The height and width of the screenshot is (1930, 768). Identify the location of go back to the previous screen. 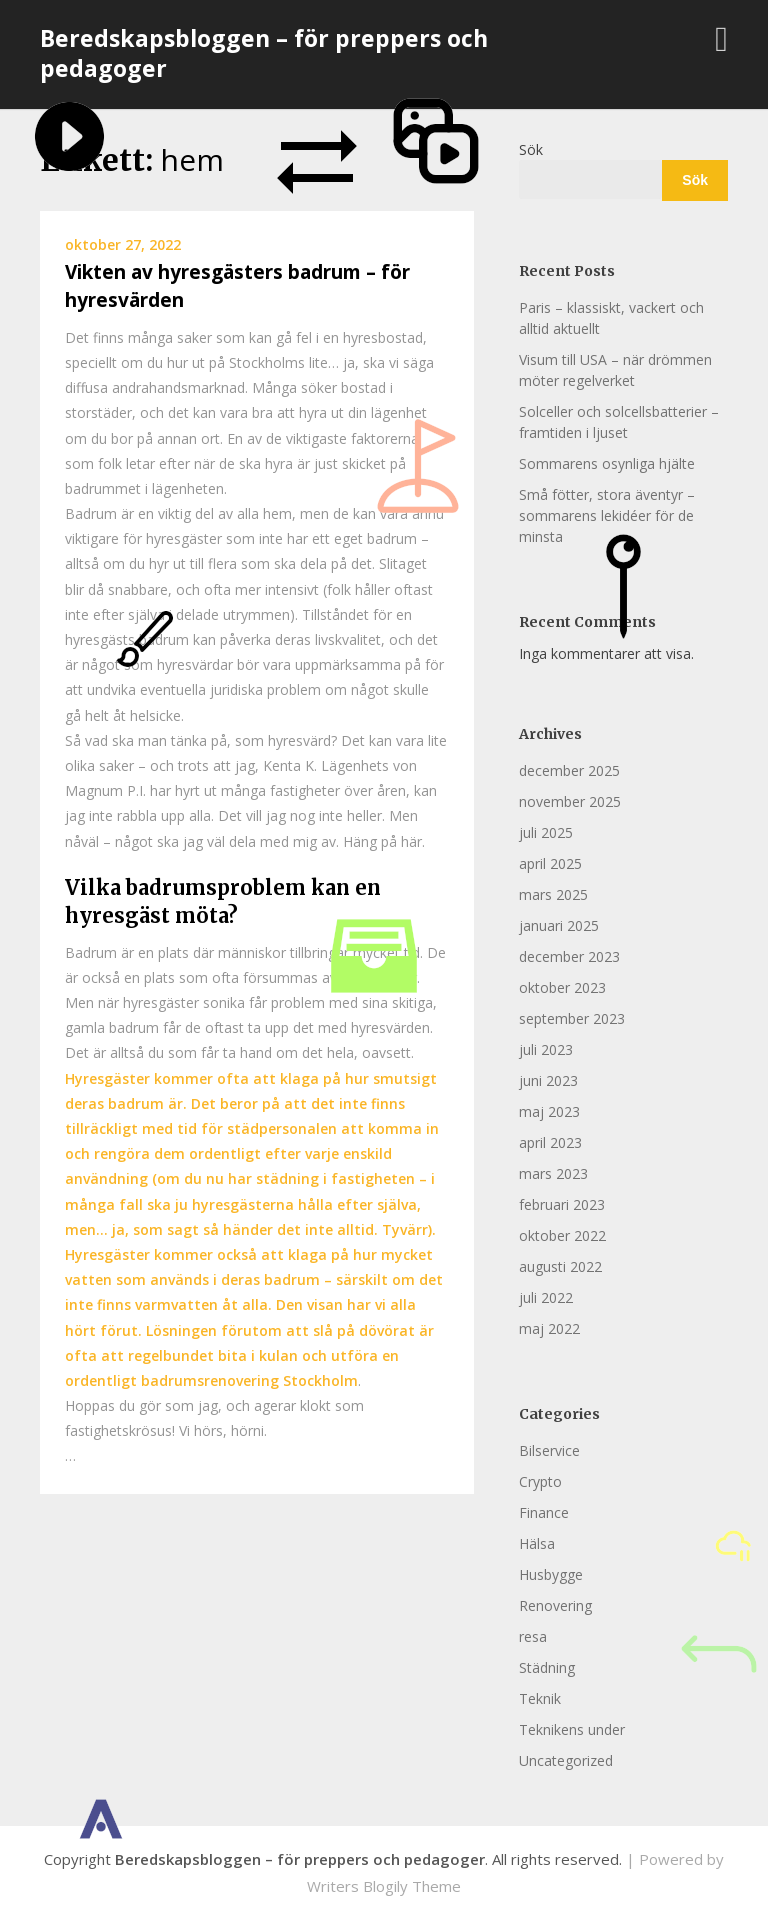
(719, 1654).